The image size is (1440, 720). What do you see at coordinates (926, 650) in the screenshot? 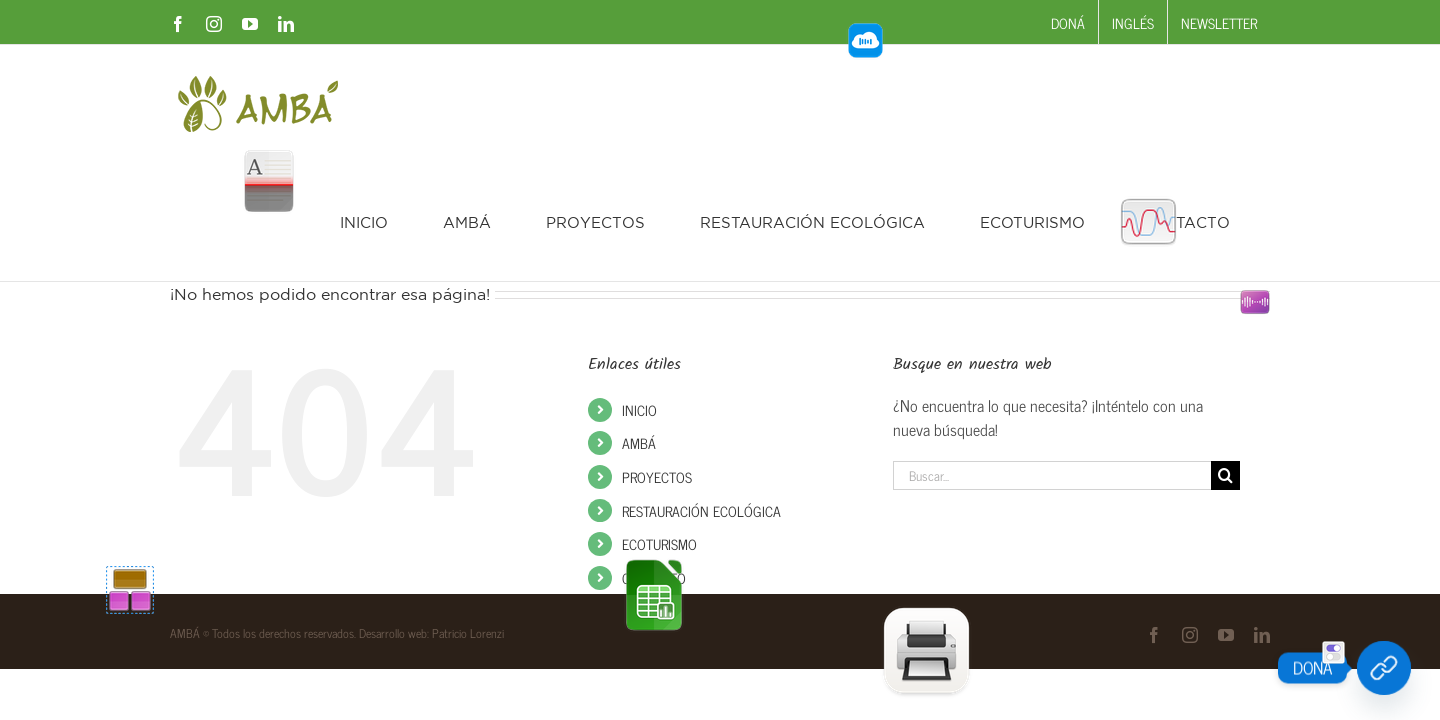
I see `open printer settings and preferences` at bounding box center [926, 650].